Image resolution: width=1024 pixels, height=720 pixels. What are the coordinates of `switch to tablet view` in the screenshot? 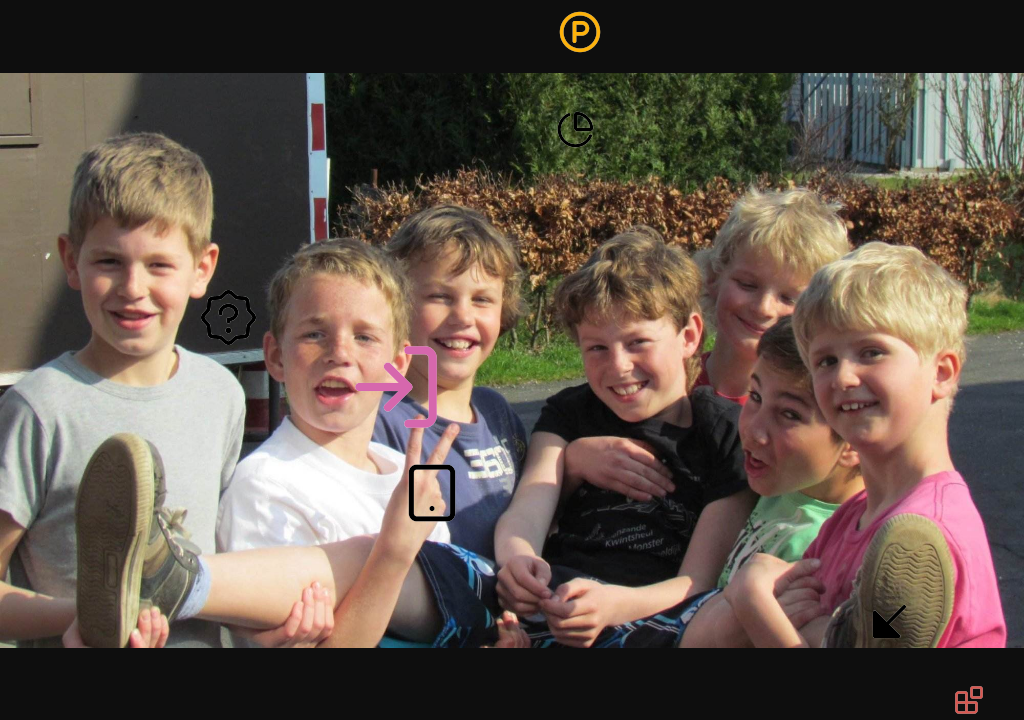 It's located at (432, 493).